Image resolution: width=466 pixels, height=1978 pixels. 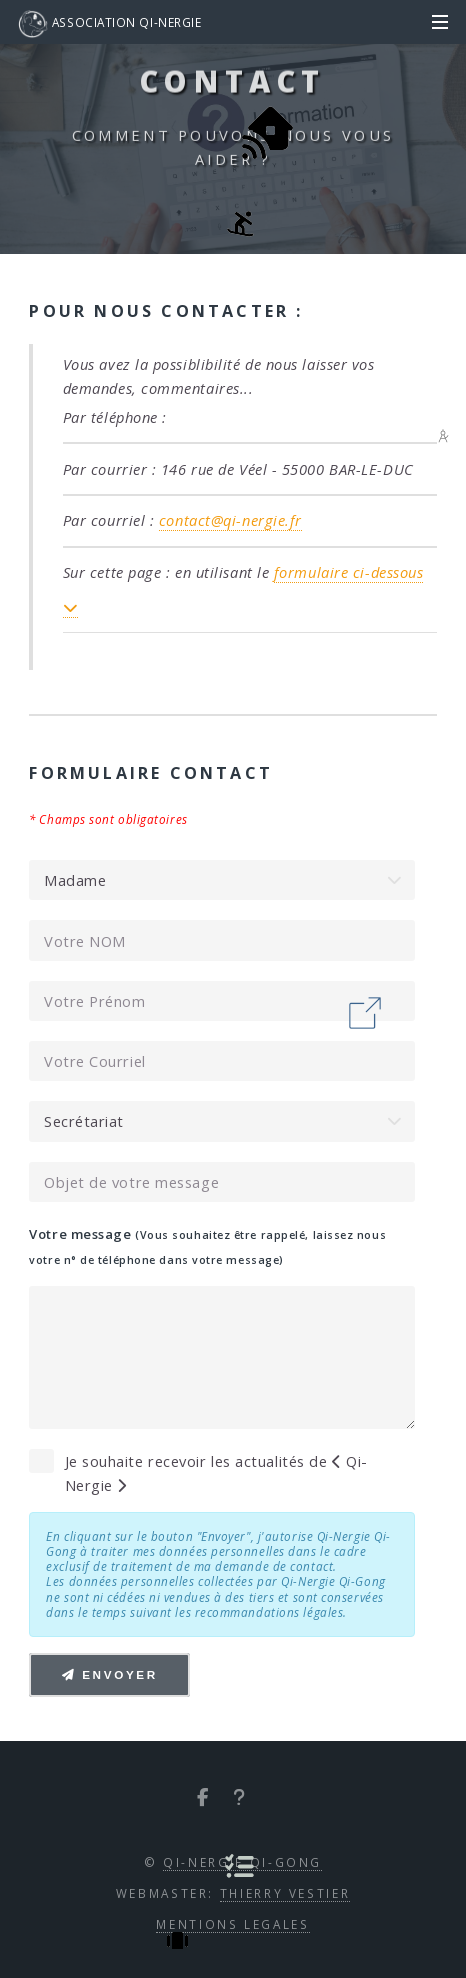 What do you see at coordinates (269, 132) in the screenshot?
I see `access smart home controls` at bounding box center [269, 132].